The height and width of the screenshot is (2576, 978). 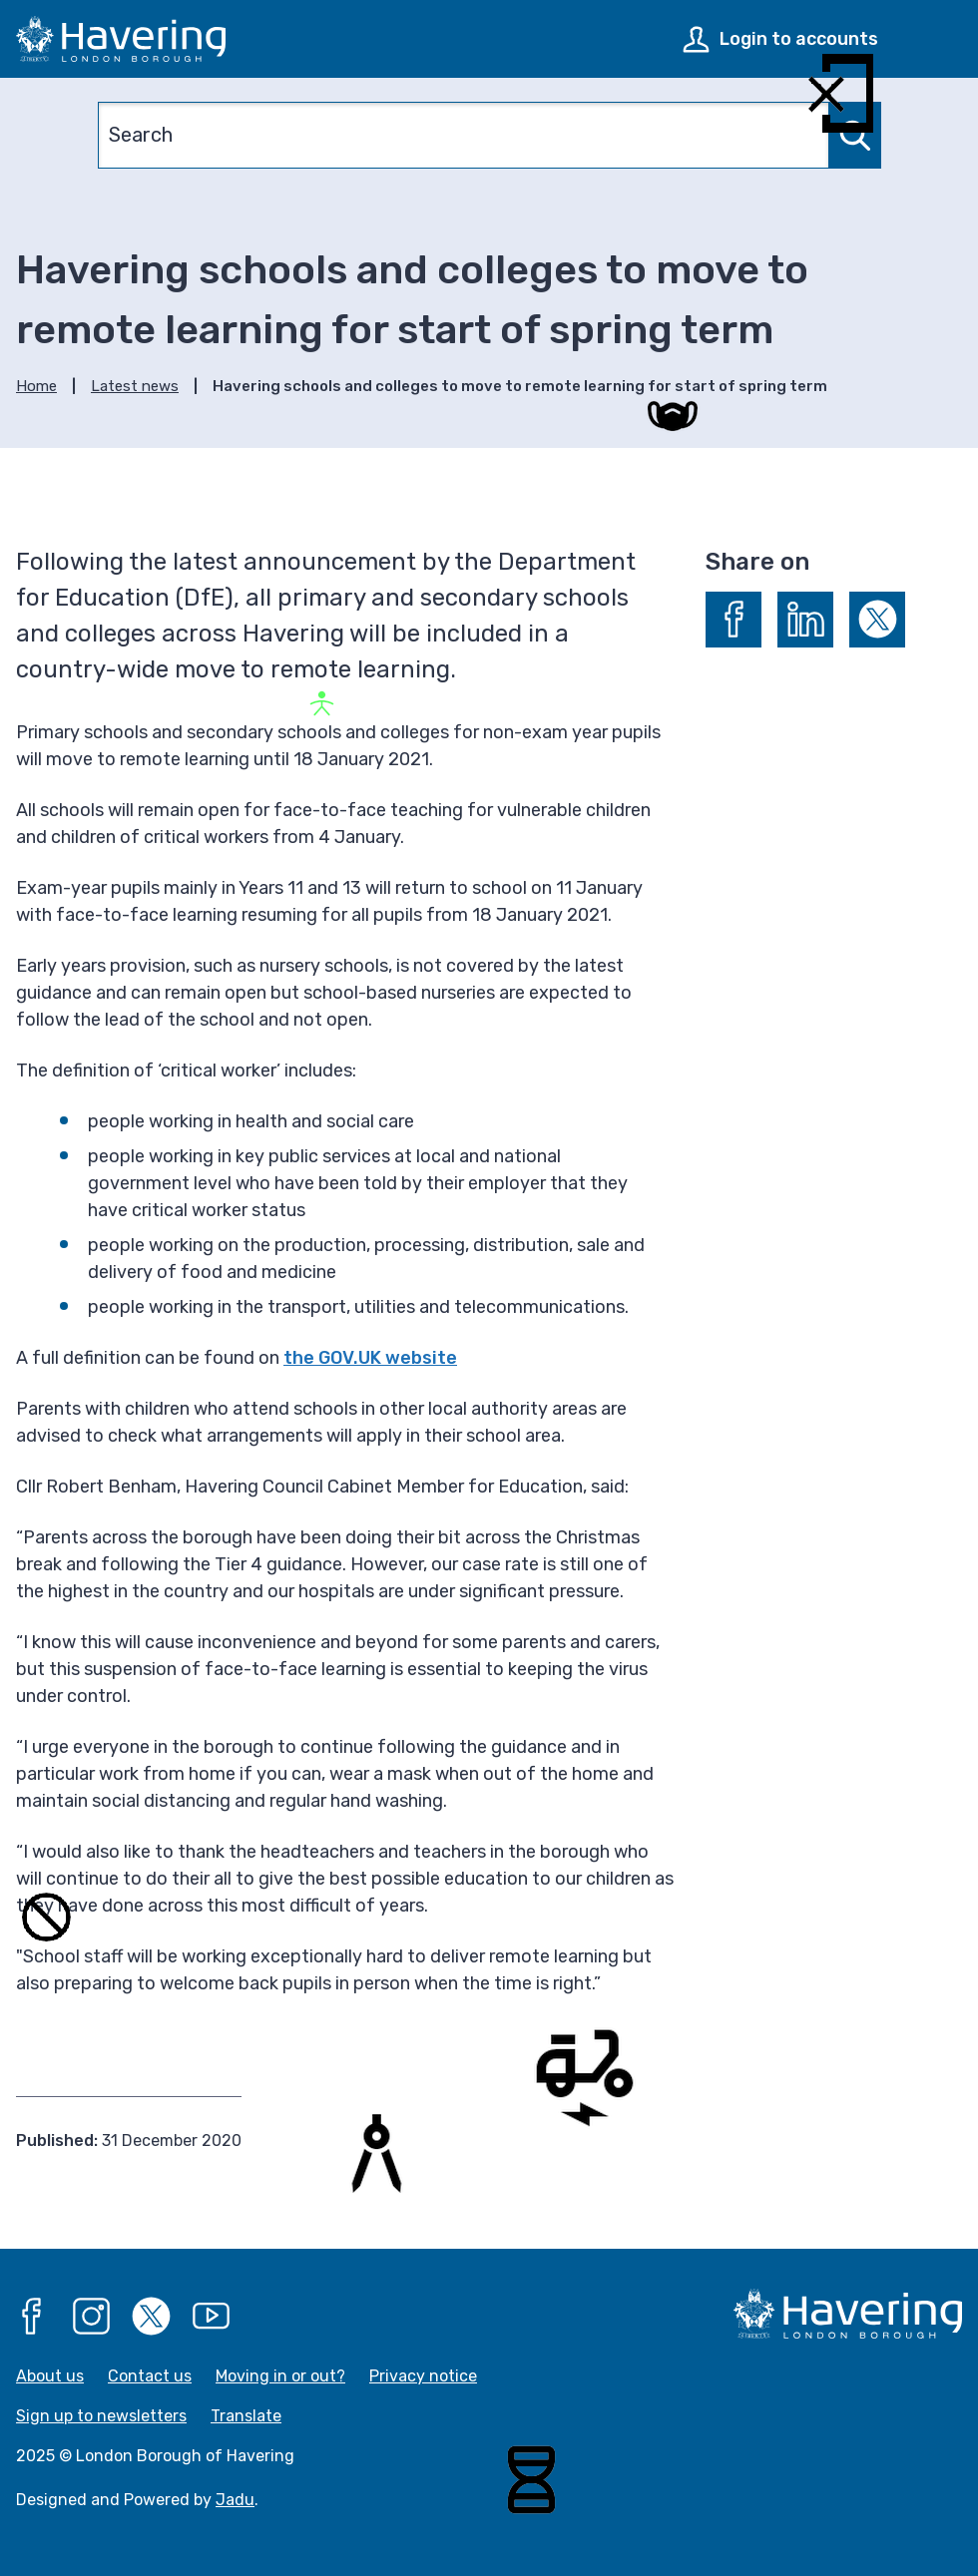 I want to click on mark content as not interested, so click(x=46, y=1917).